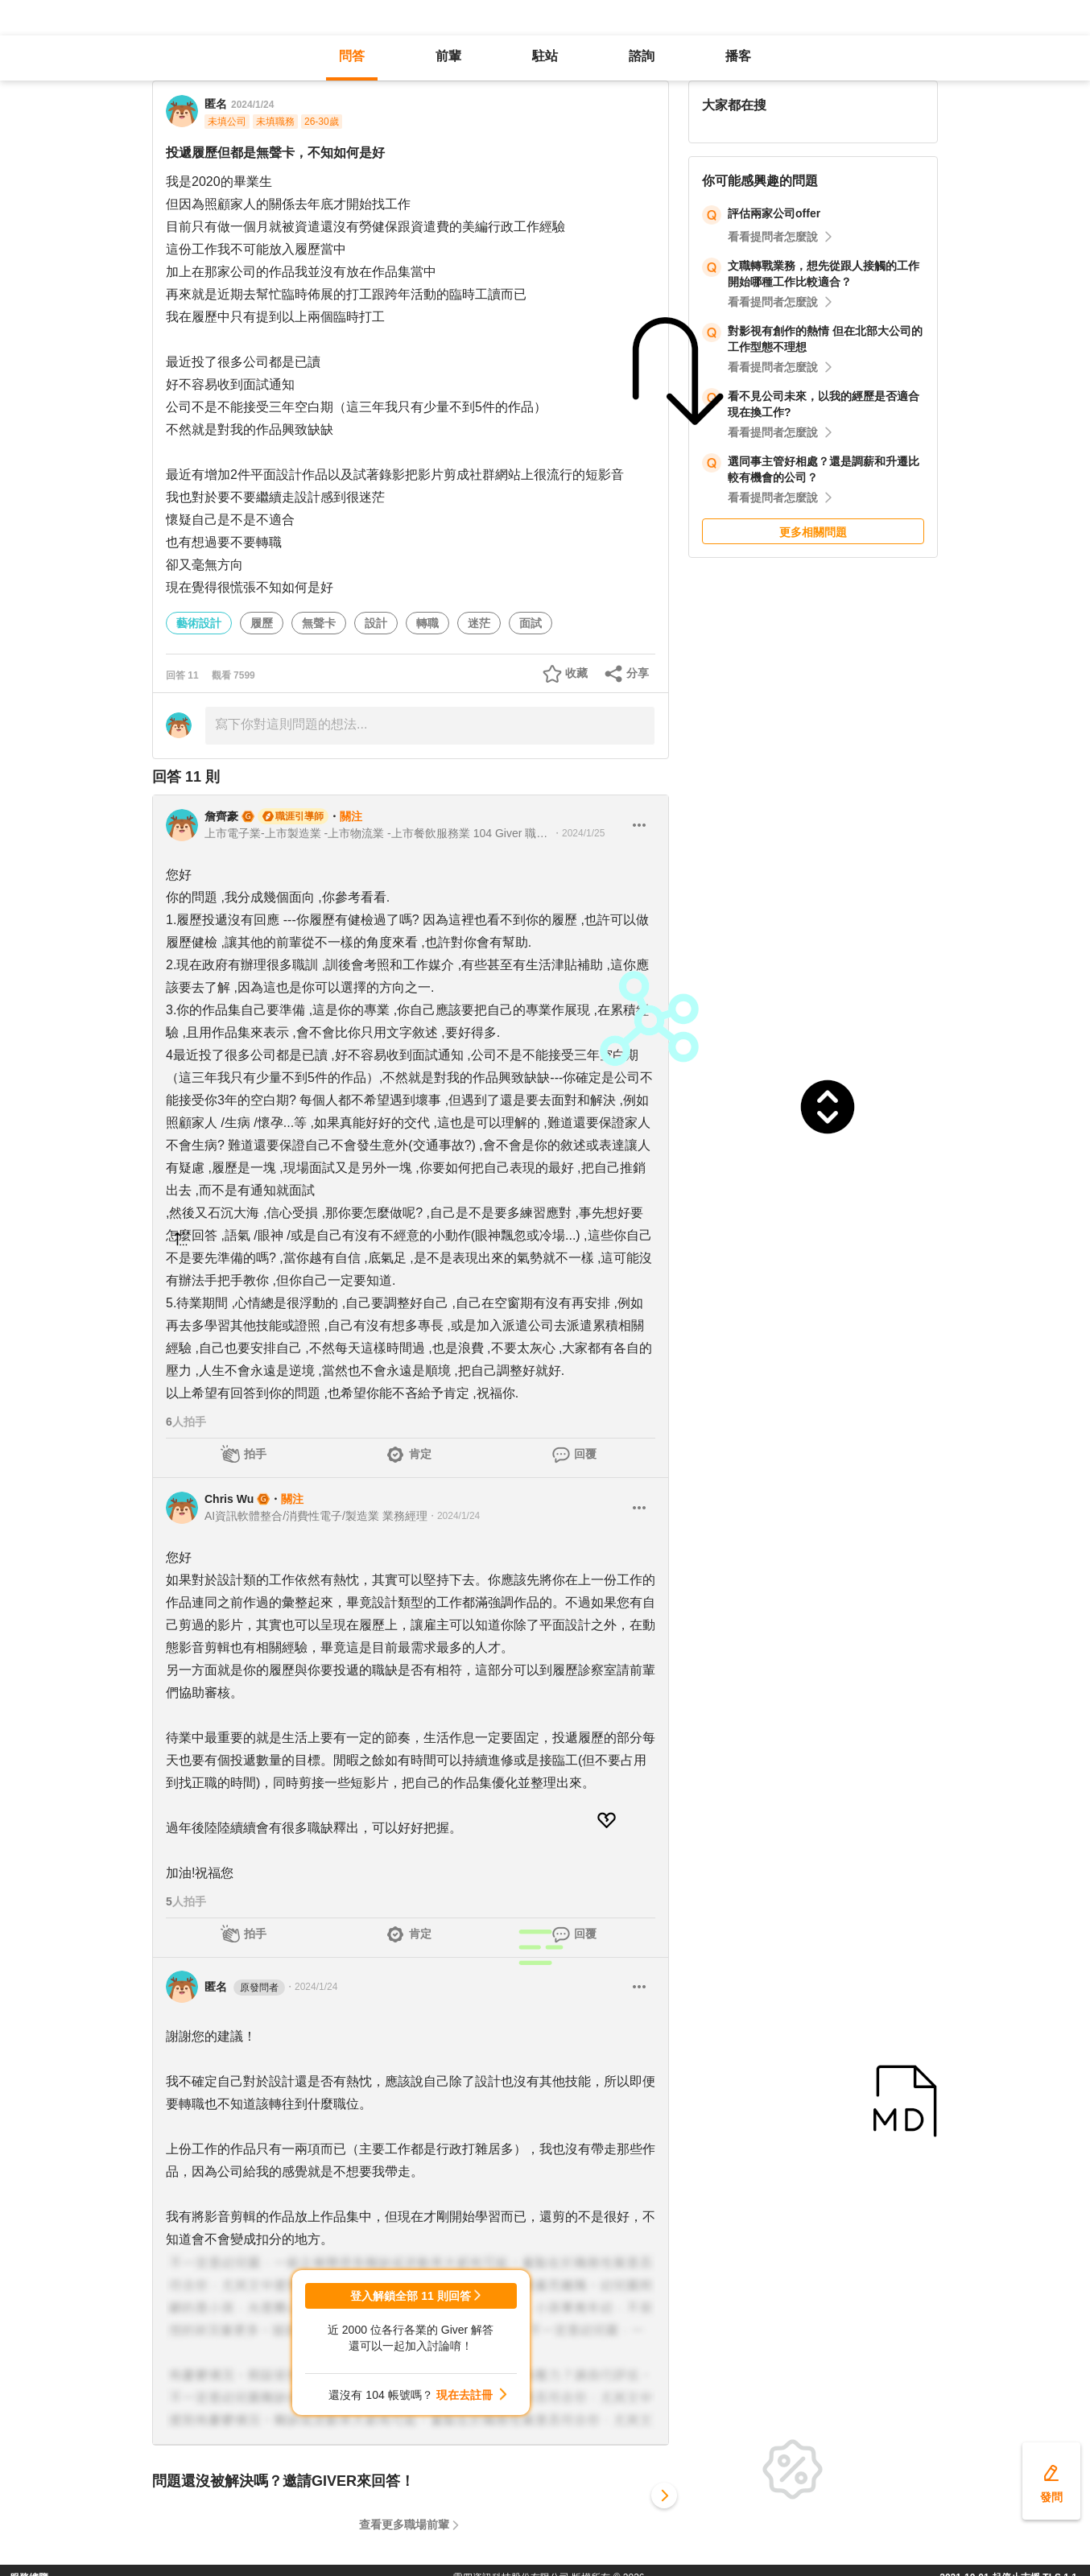 Image resolution: width=1090 pixels, height=2576 pixels. Describe the element at coordinates (906, 2101) in the screenshot. I see `open a markdown file` at that location.